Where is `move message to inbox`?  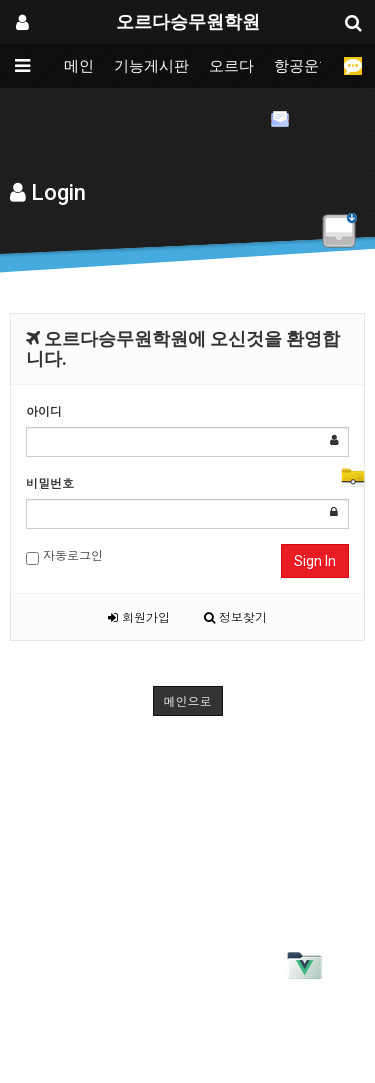
move message to inbox is located at coordinates (339, 231).